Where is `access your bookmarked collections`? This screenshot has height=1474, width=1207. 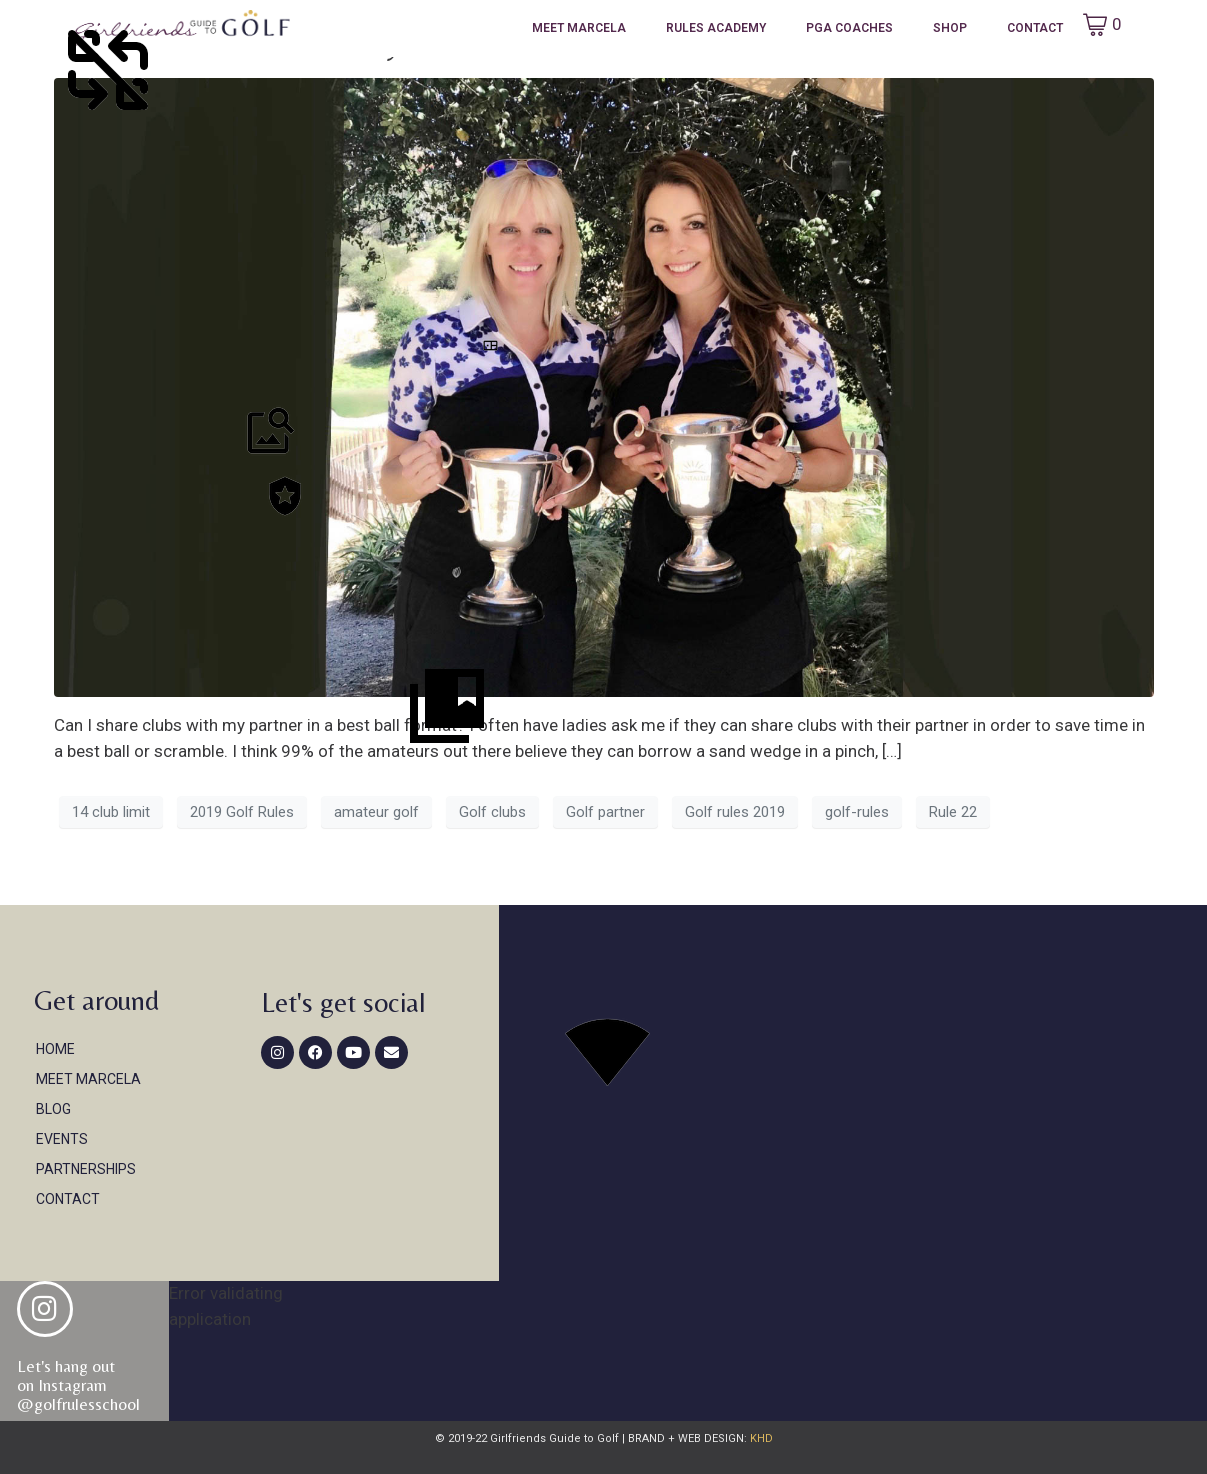
access your bookmarked collections is located at coordinates (447, 706).